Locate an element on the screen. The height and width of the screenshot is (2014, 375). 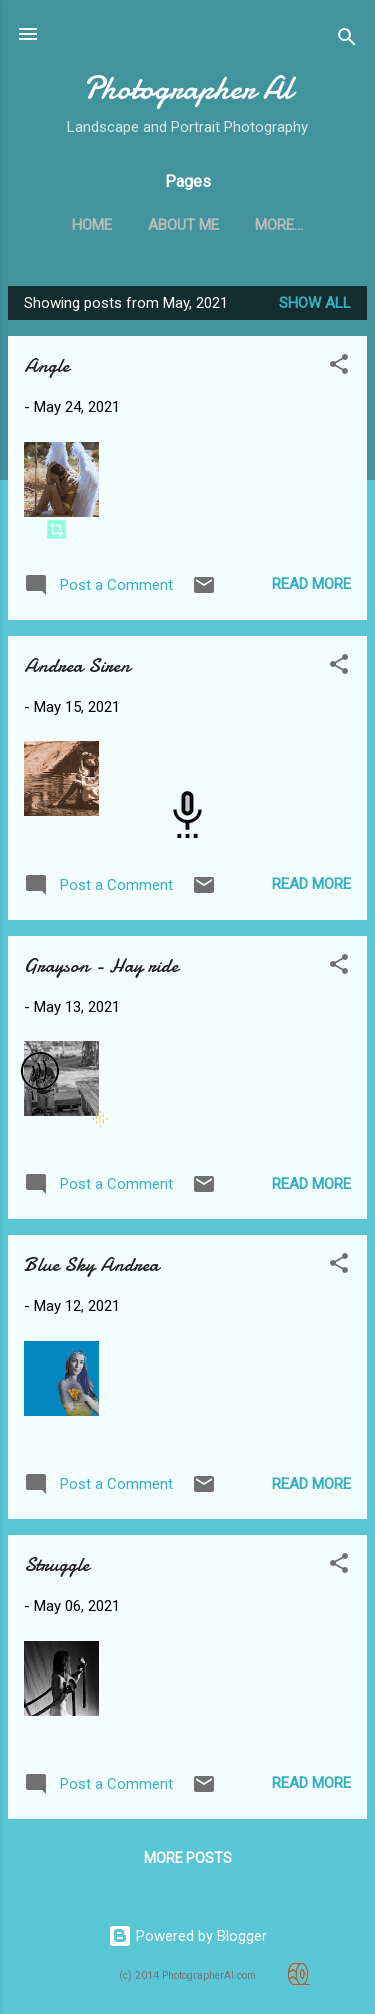
crop an image or photo is located at coordinates (56, 529).